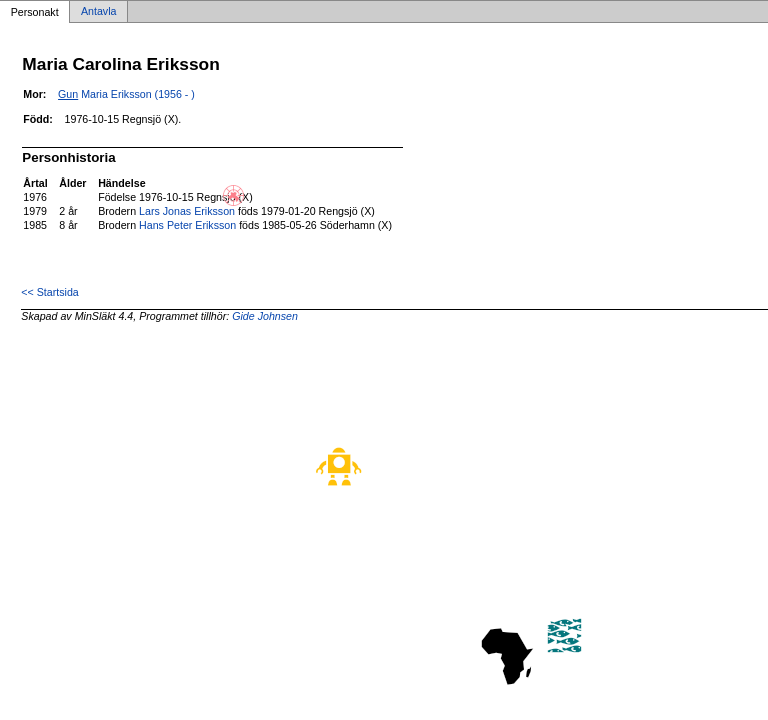 The image size is (768, 720). I want to click on indicates marine life or aquarium feature in a game, so click(564, 635).